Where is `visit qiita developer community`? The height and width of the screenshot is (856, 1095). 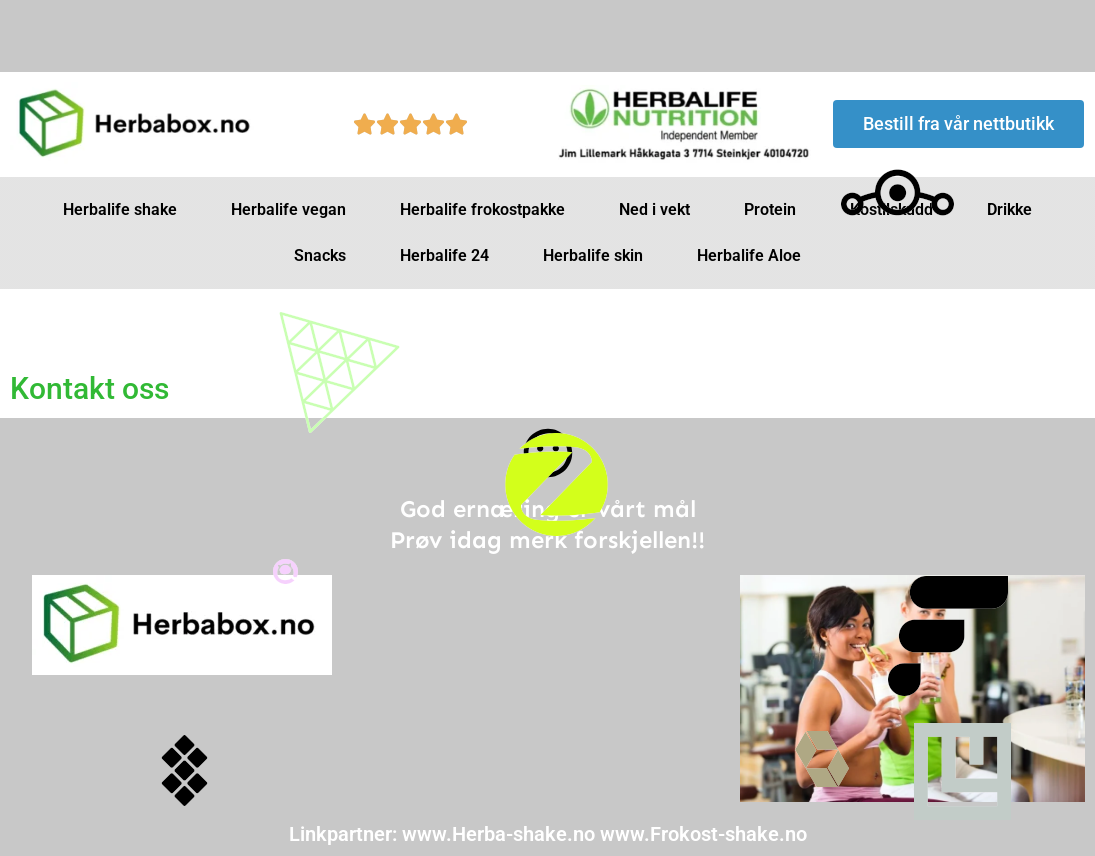
visit qiita developer community is located at coordinates (285, 571).